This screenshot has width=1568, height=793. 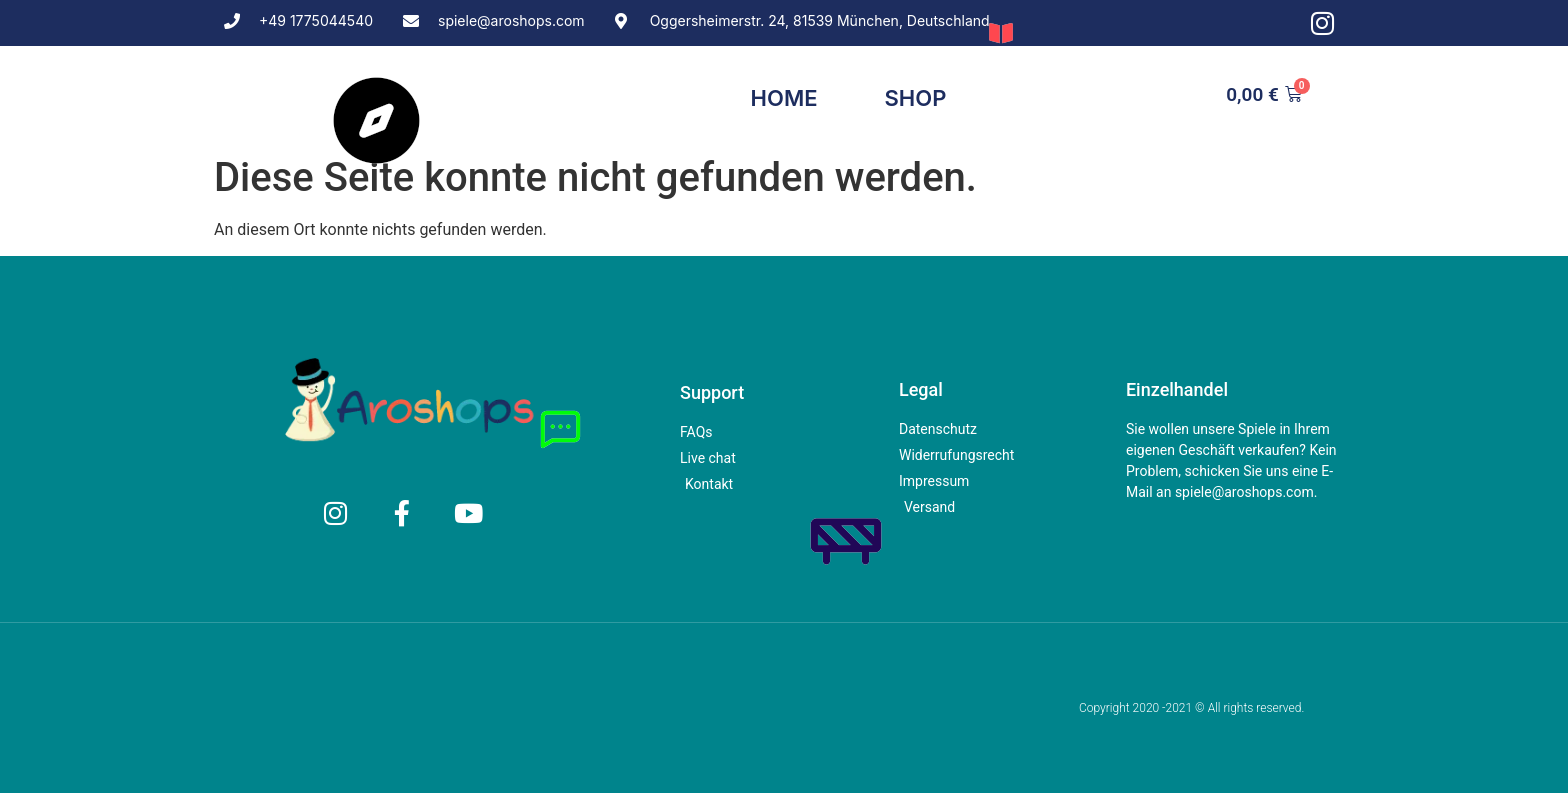 I want to click on access navigation or directional features, so click(x=376, y=120).